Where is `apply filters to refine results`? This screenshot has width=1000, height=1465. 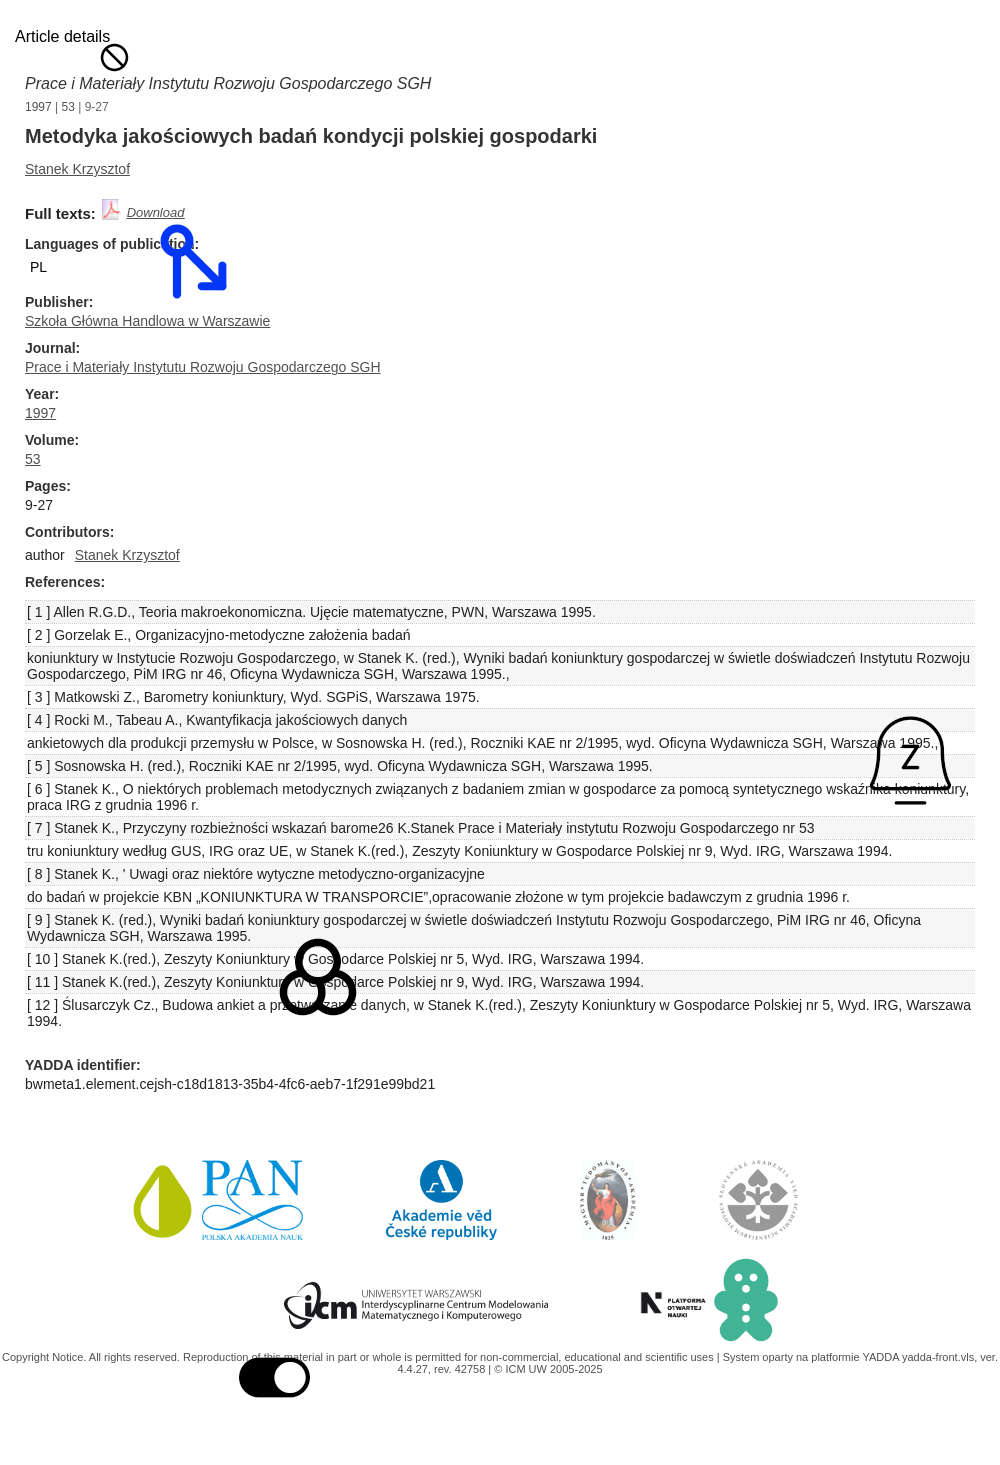 apply filters to refine results is located at coordinates (318, 977).